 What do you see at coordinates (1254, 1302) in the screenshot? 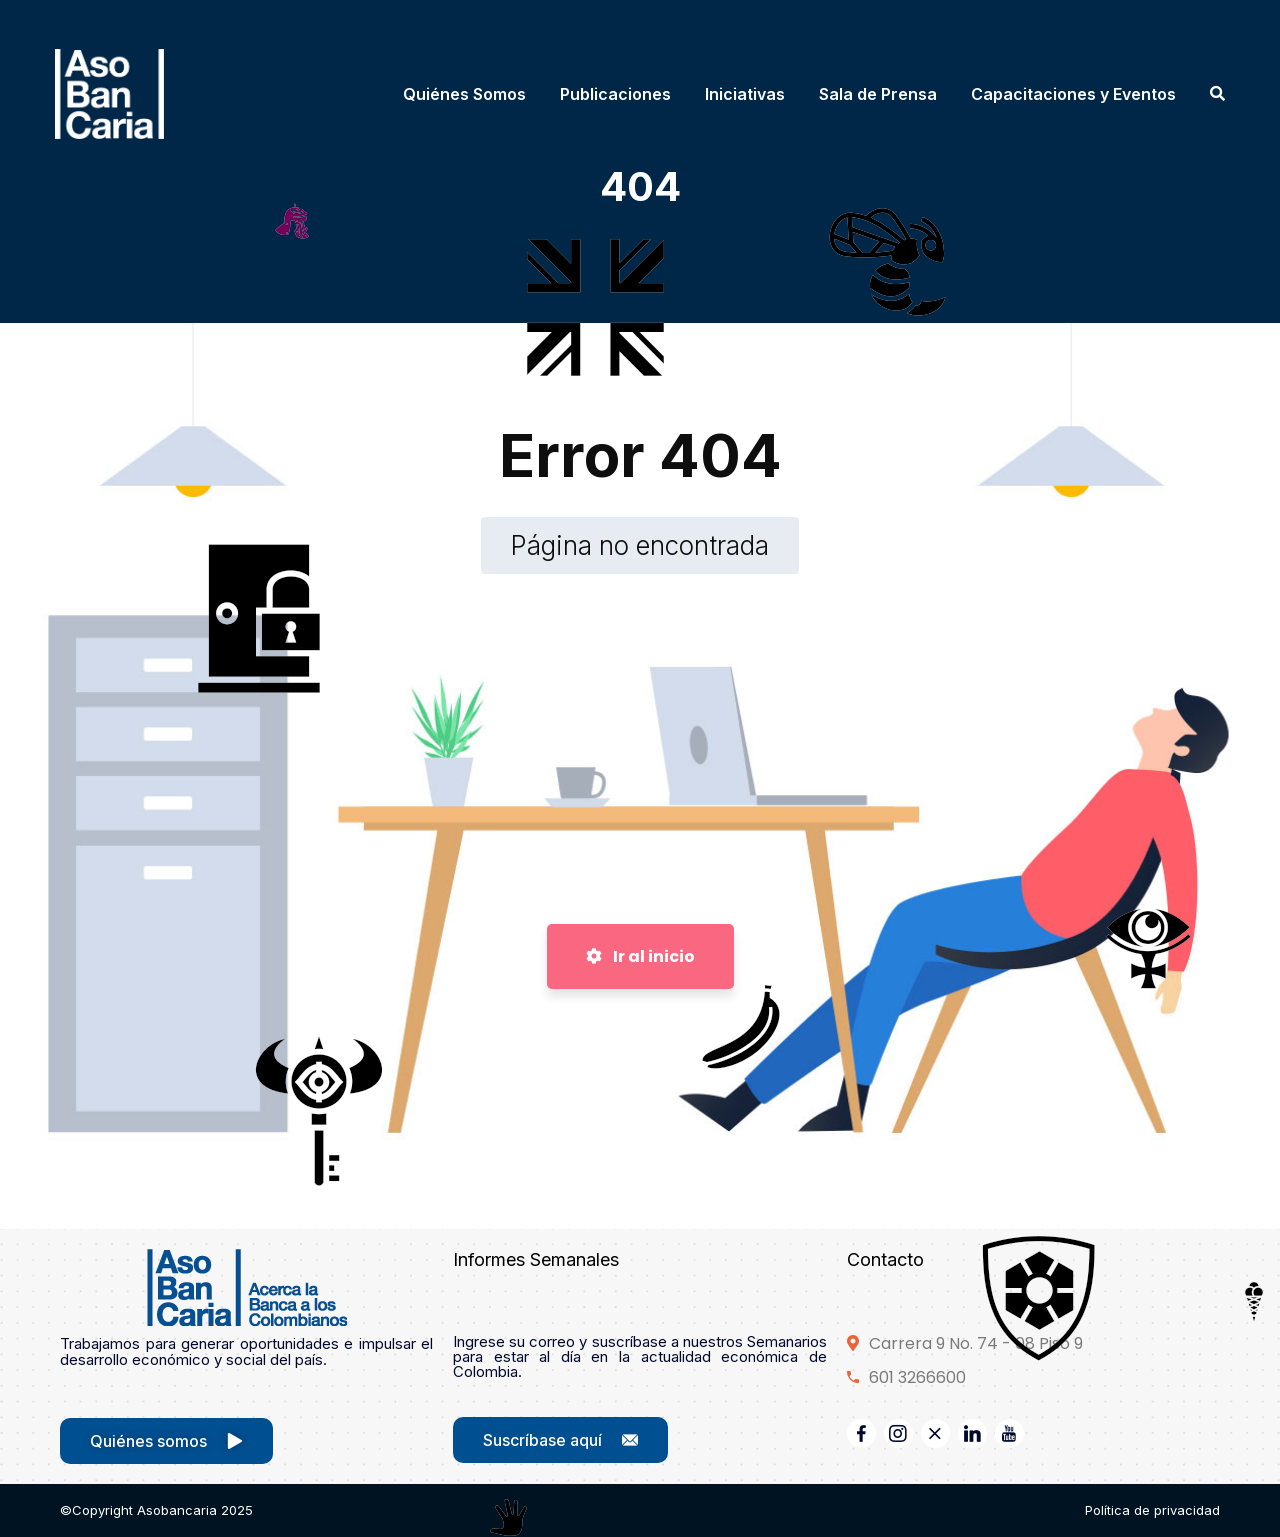
I see `dessert or sweet treats category` at bounding box center [1254, 1302].